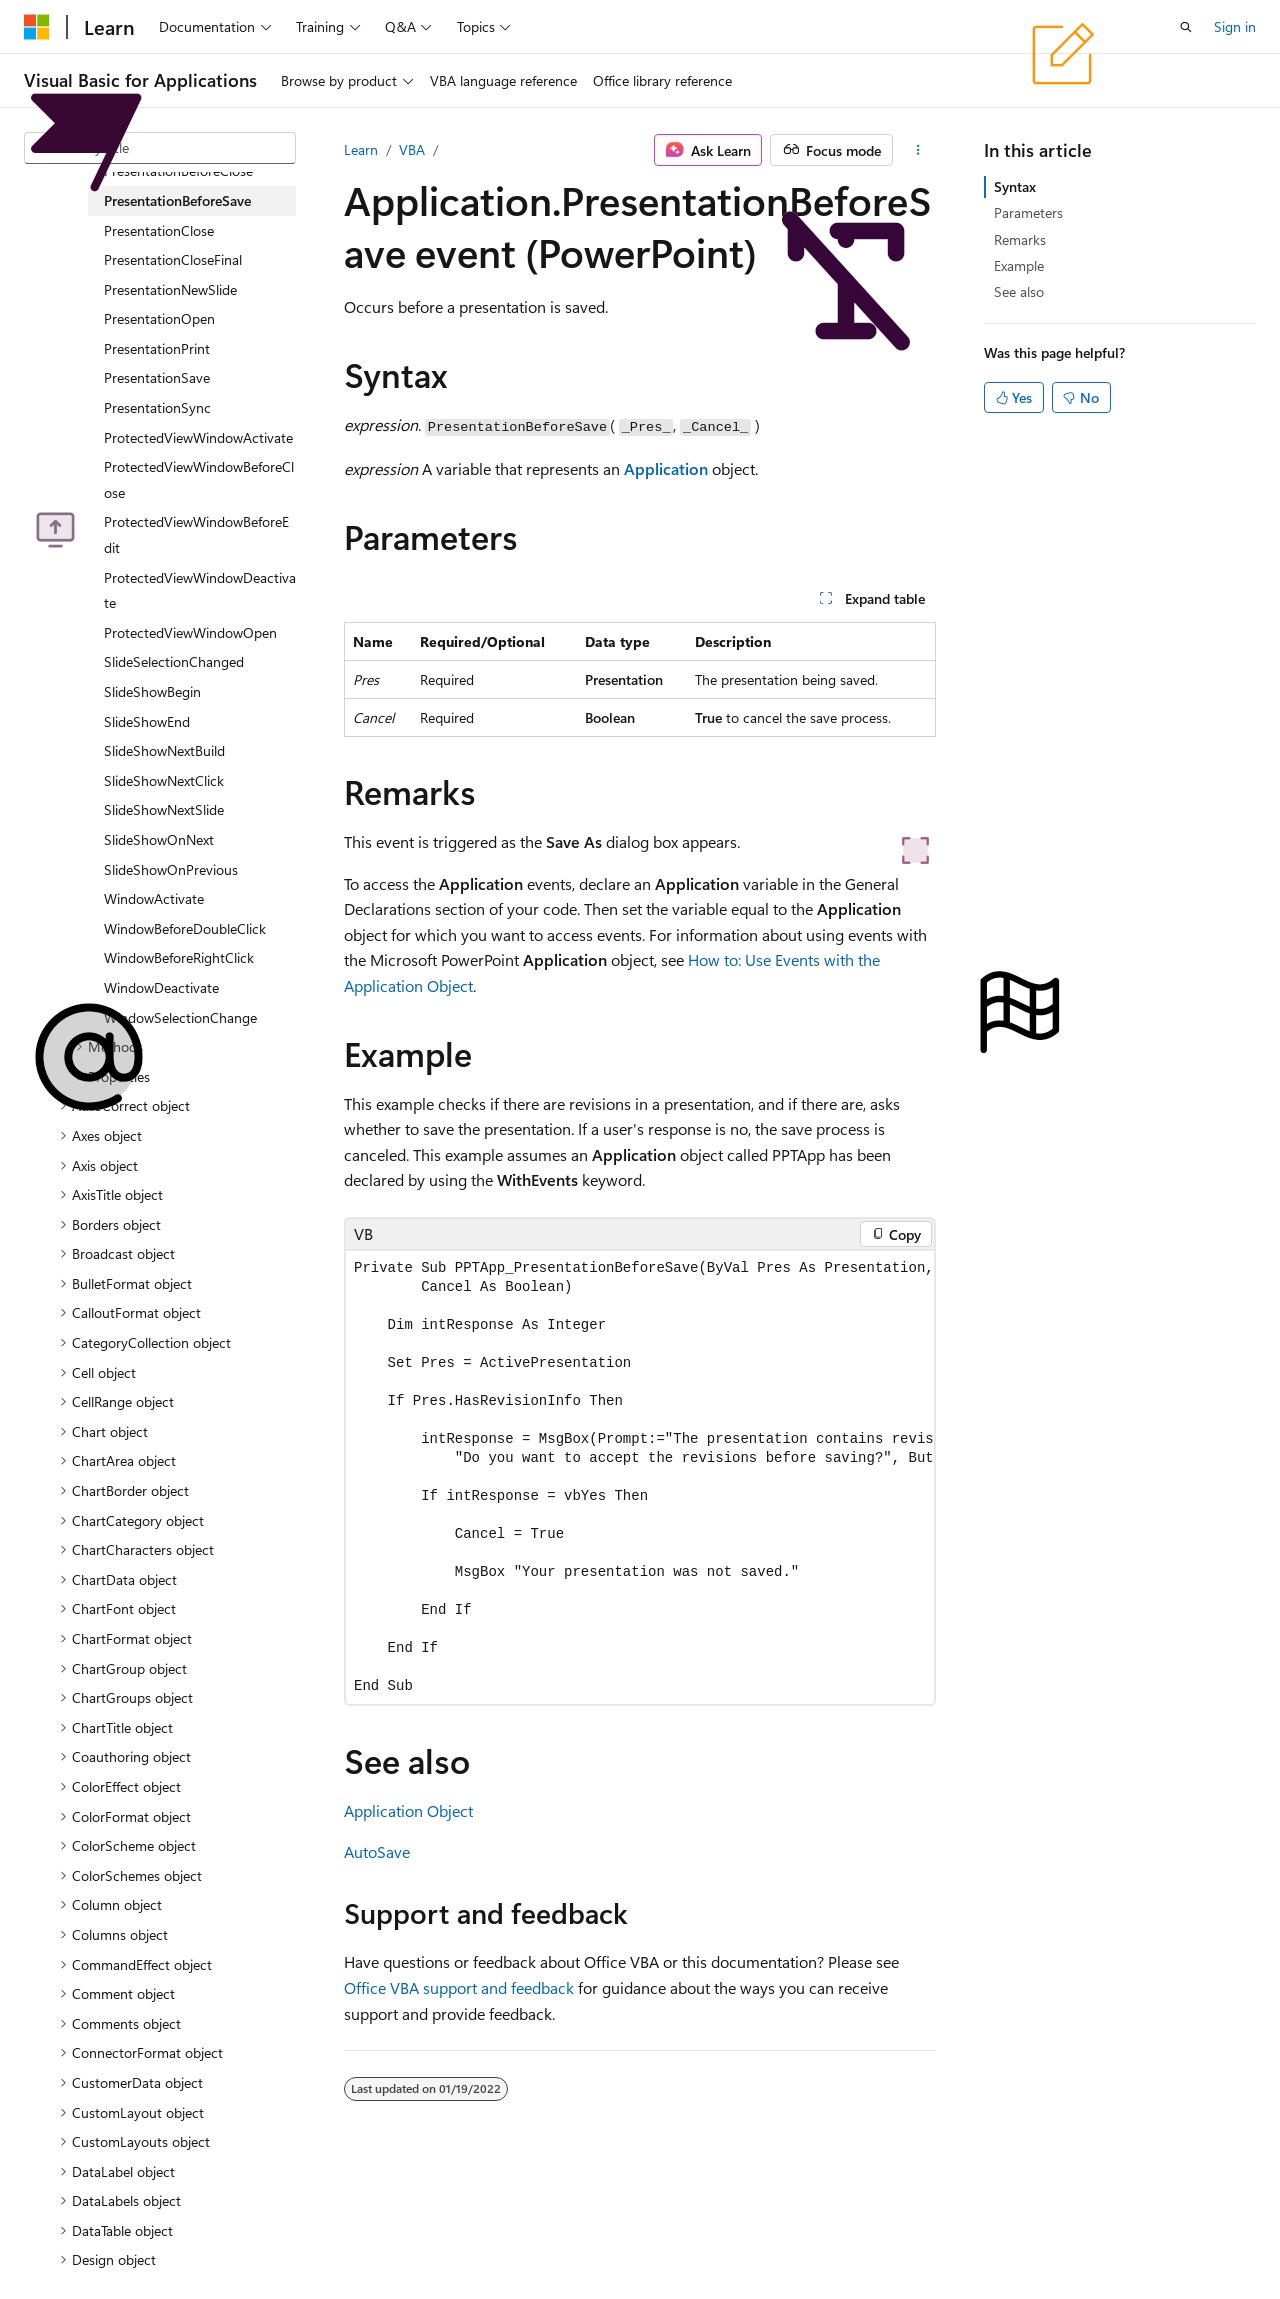  Describe the element at coordinates (1016, 1010) in the screenshot. I see `indicates a finish line or goal completion` at that location.